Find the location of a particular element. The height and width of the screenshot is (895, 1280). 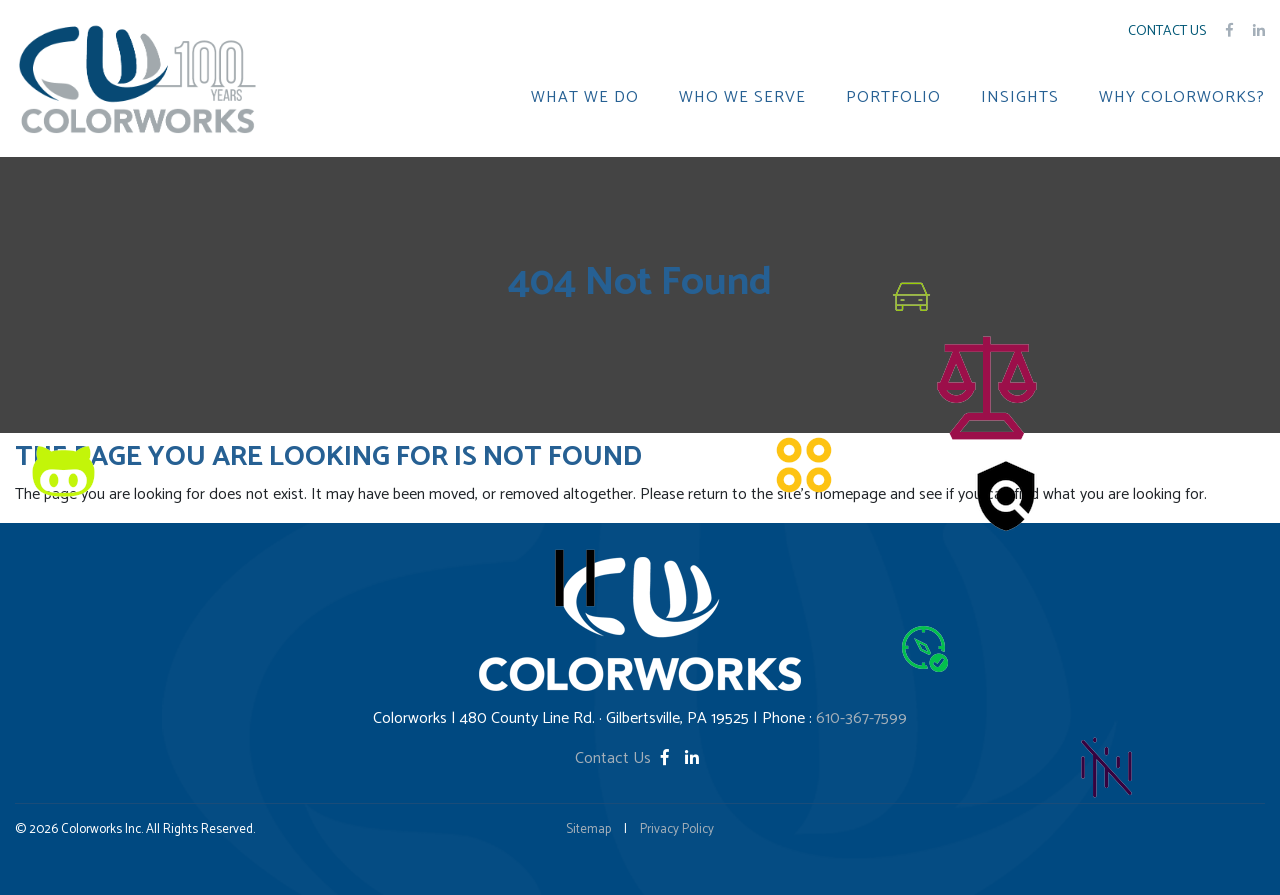

active navigation or orientation mode is located at coordinates (923, 647).